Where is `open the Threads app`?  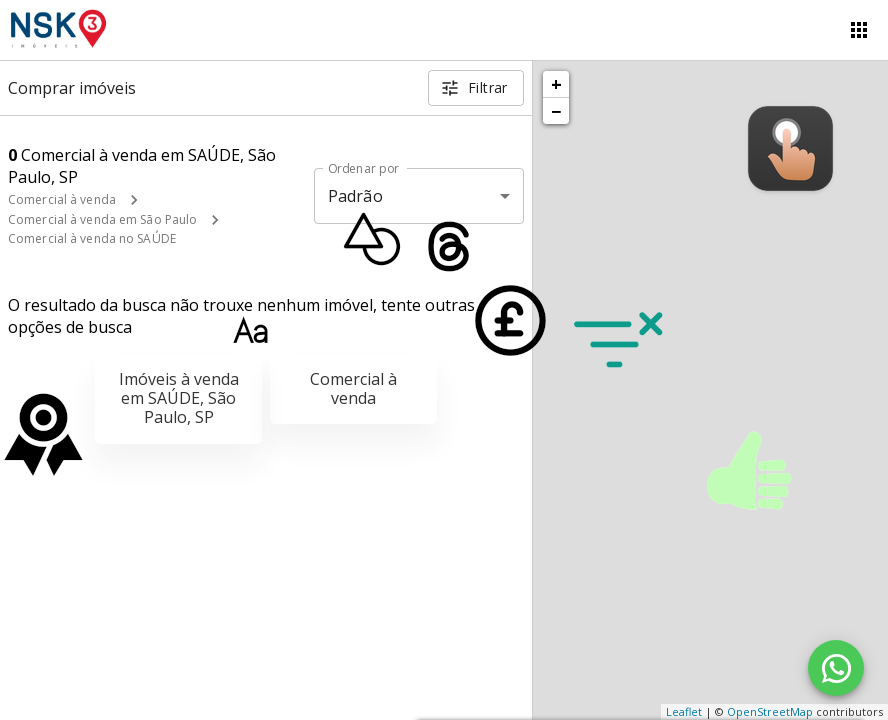 open the Threads app is located at coordinates (449, 246).